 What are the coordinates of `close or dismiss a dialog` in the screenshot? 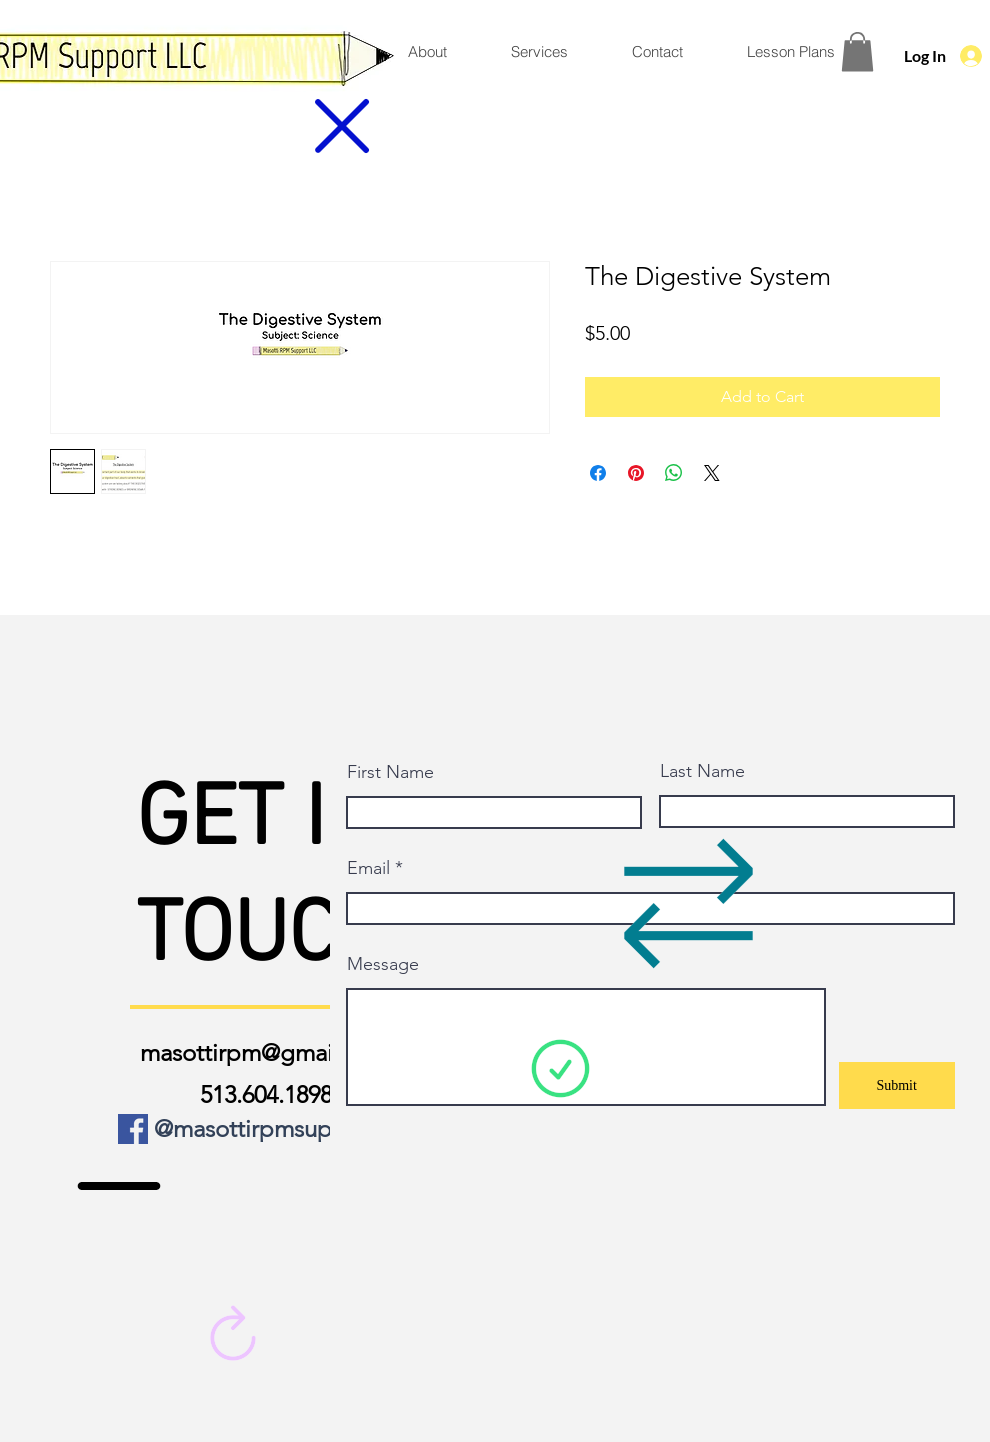 It's located at (342, 126).